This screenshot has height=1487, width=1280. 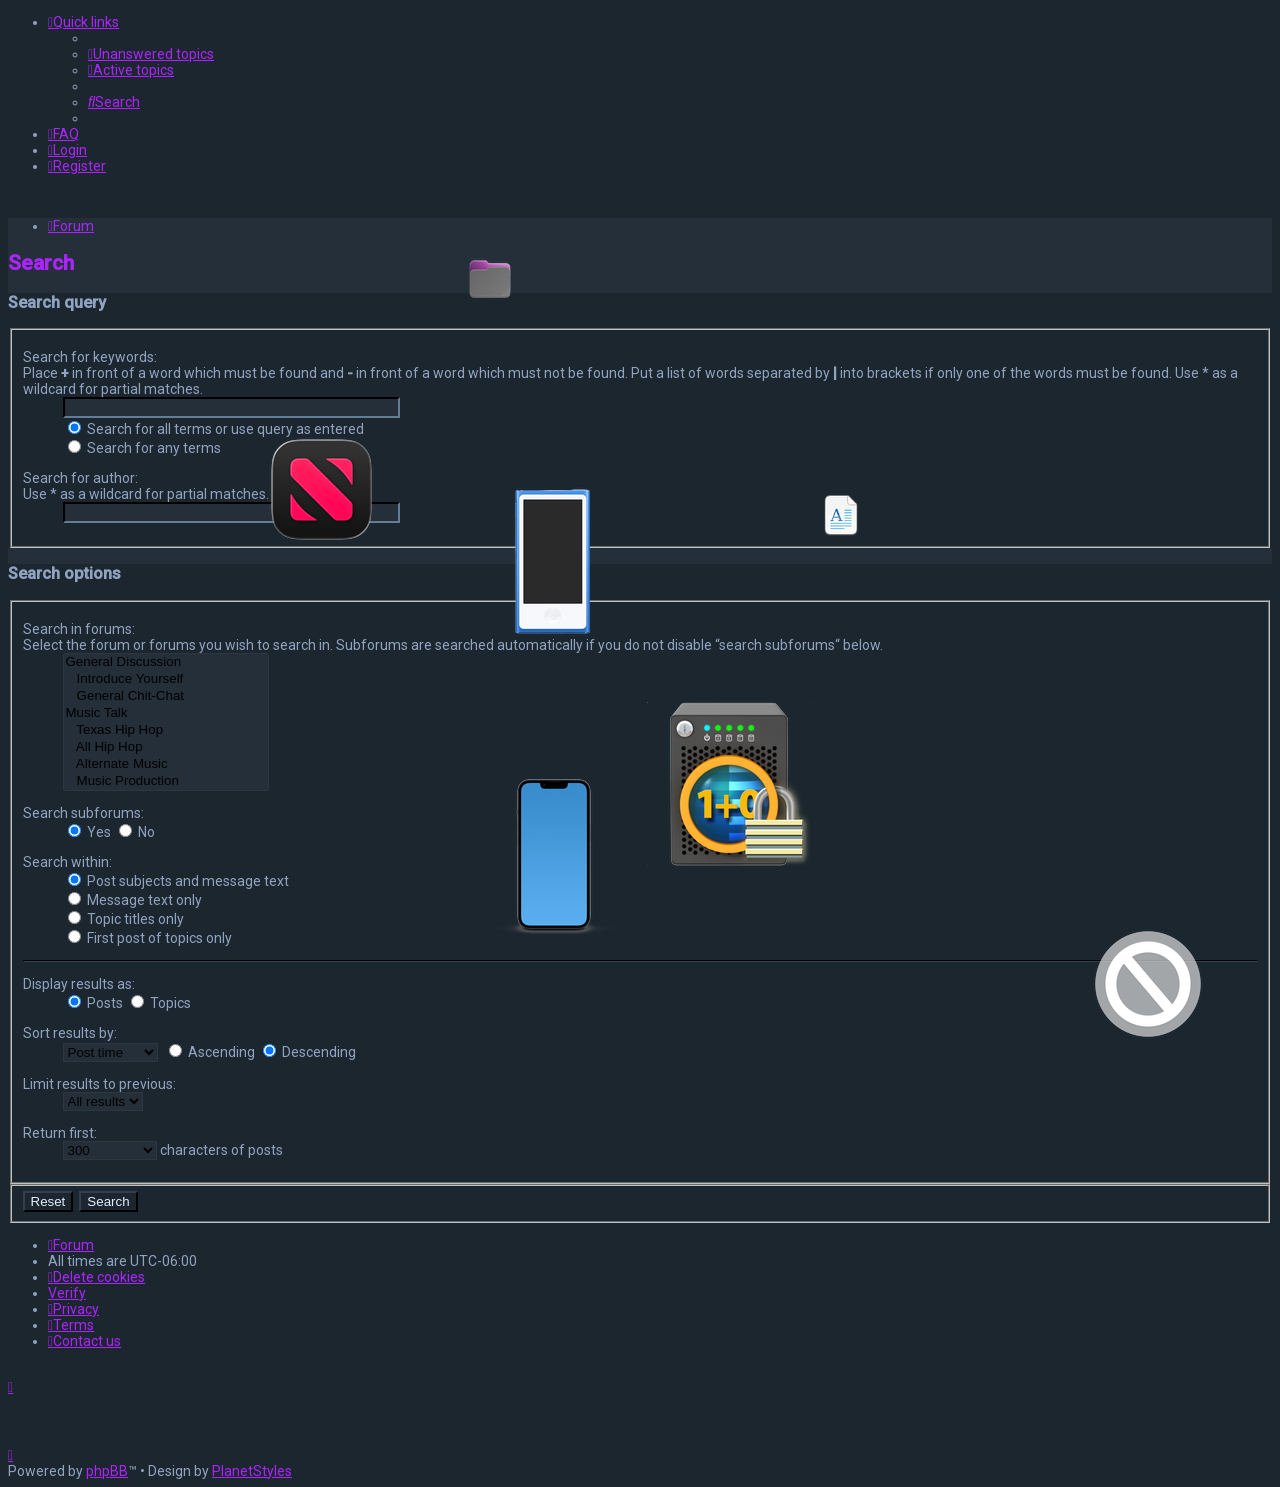 I want to click on open file folder, so click(x=490, y=279).